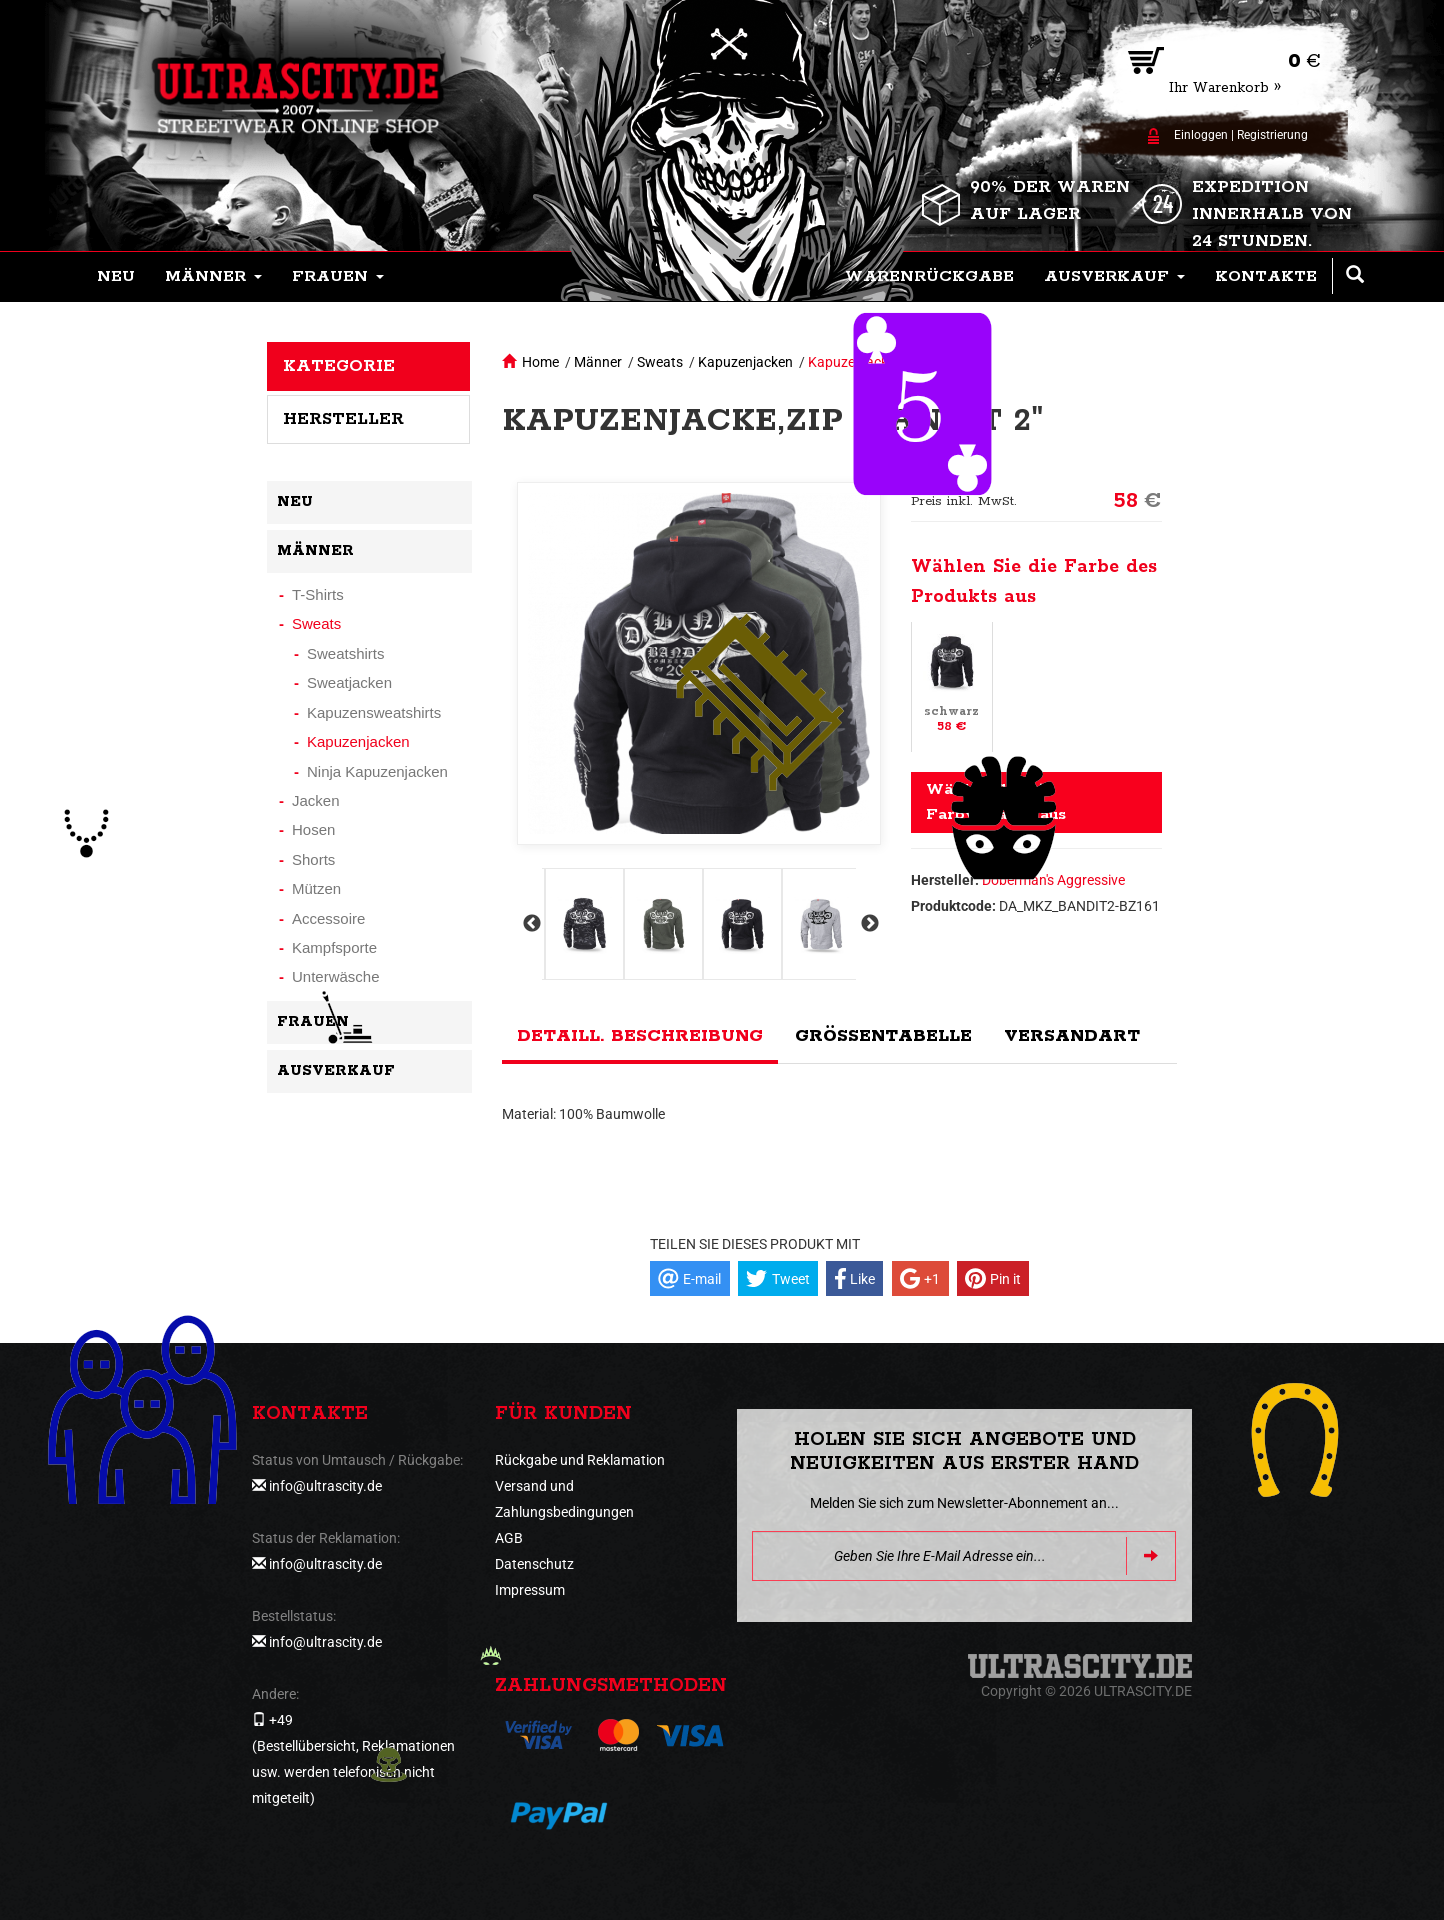 Image resolution: width=1444 pixels, height=1920 pixels. I want to click on access floor cleaning or maintenance tools, so click(348, 1016).